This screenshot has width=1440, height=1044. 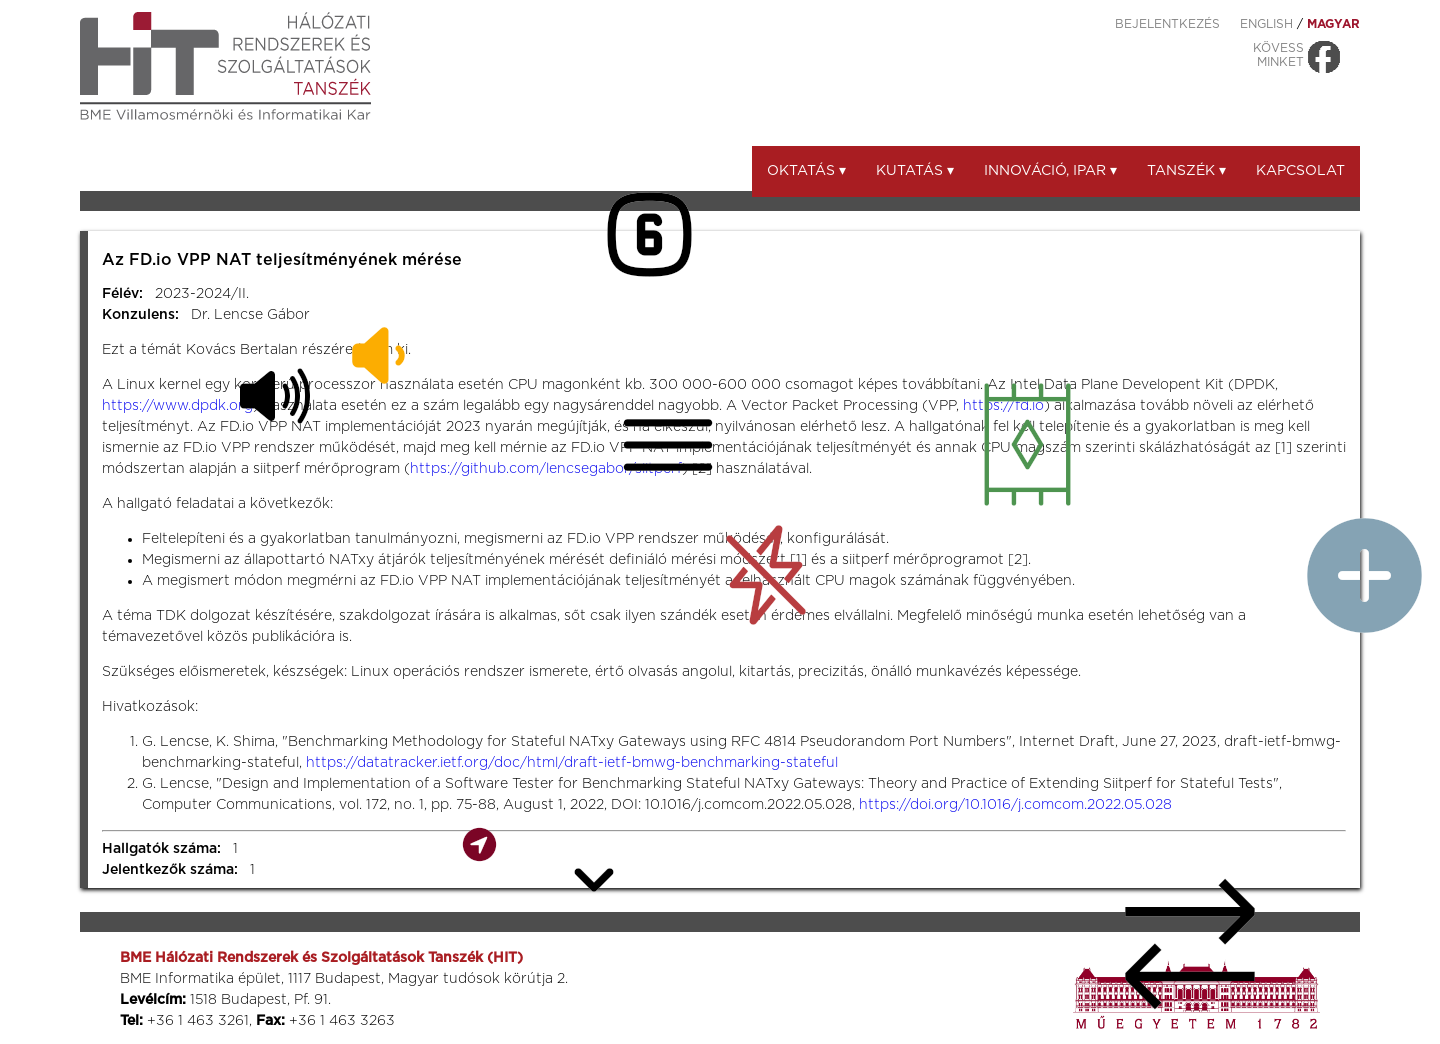 What do you see at coordinates (594, 878) in the screenshot?
I see `expand a dropdown menu or collapsed section` at bounding box center [594, 878].